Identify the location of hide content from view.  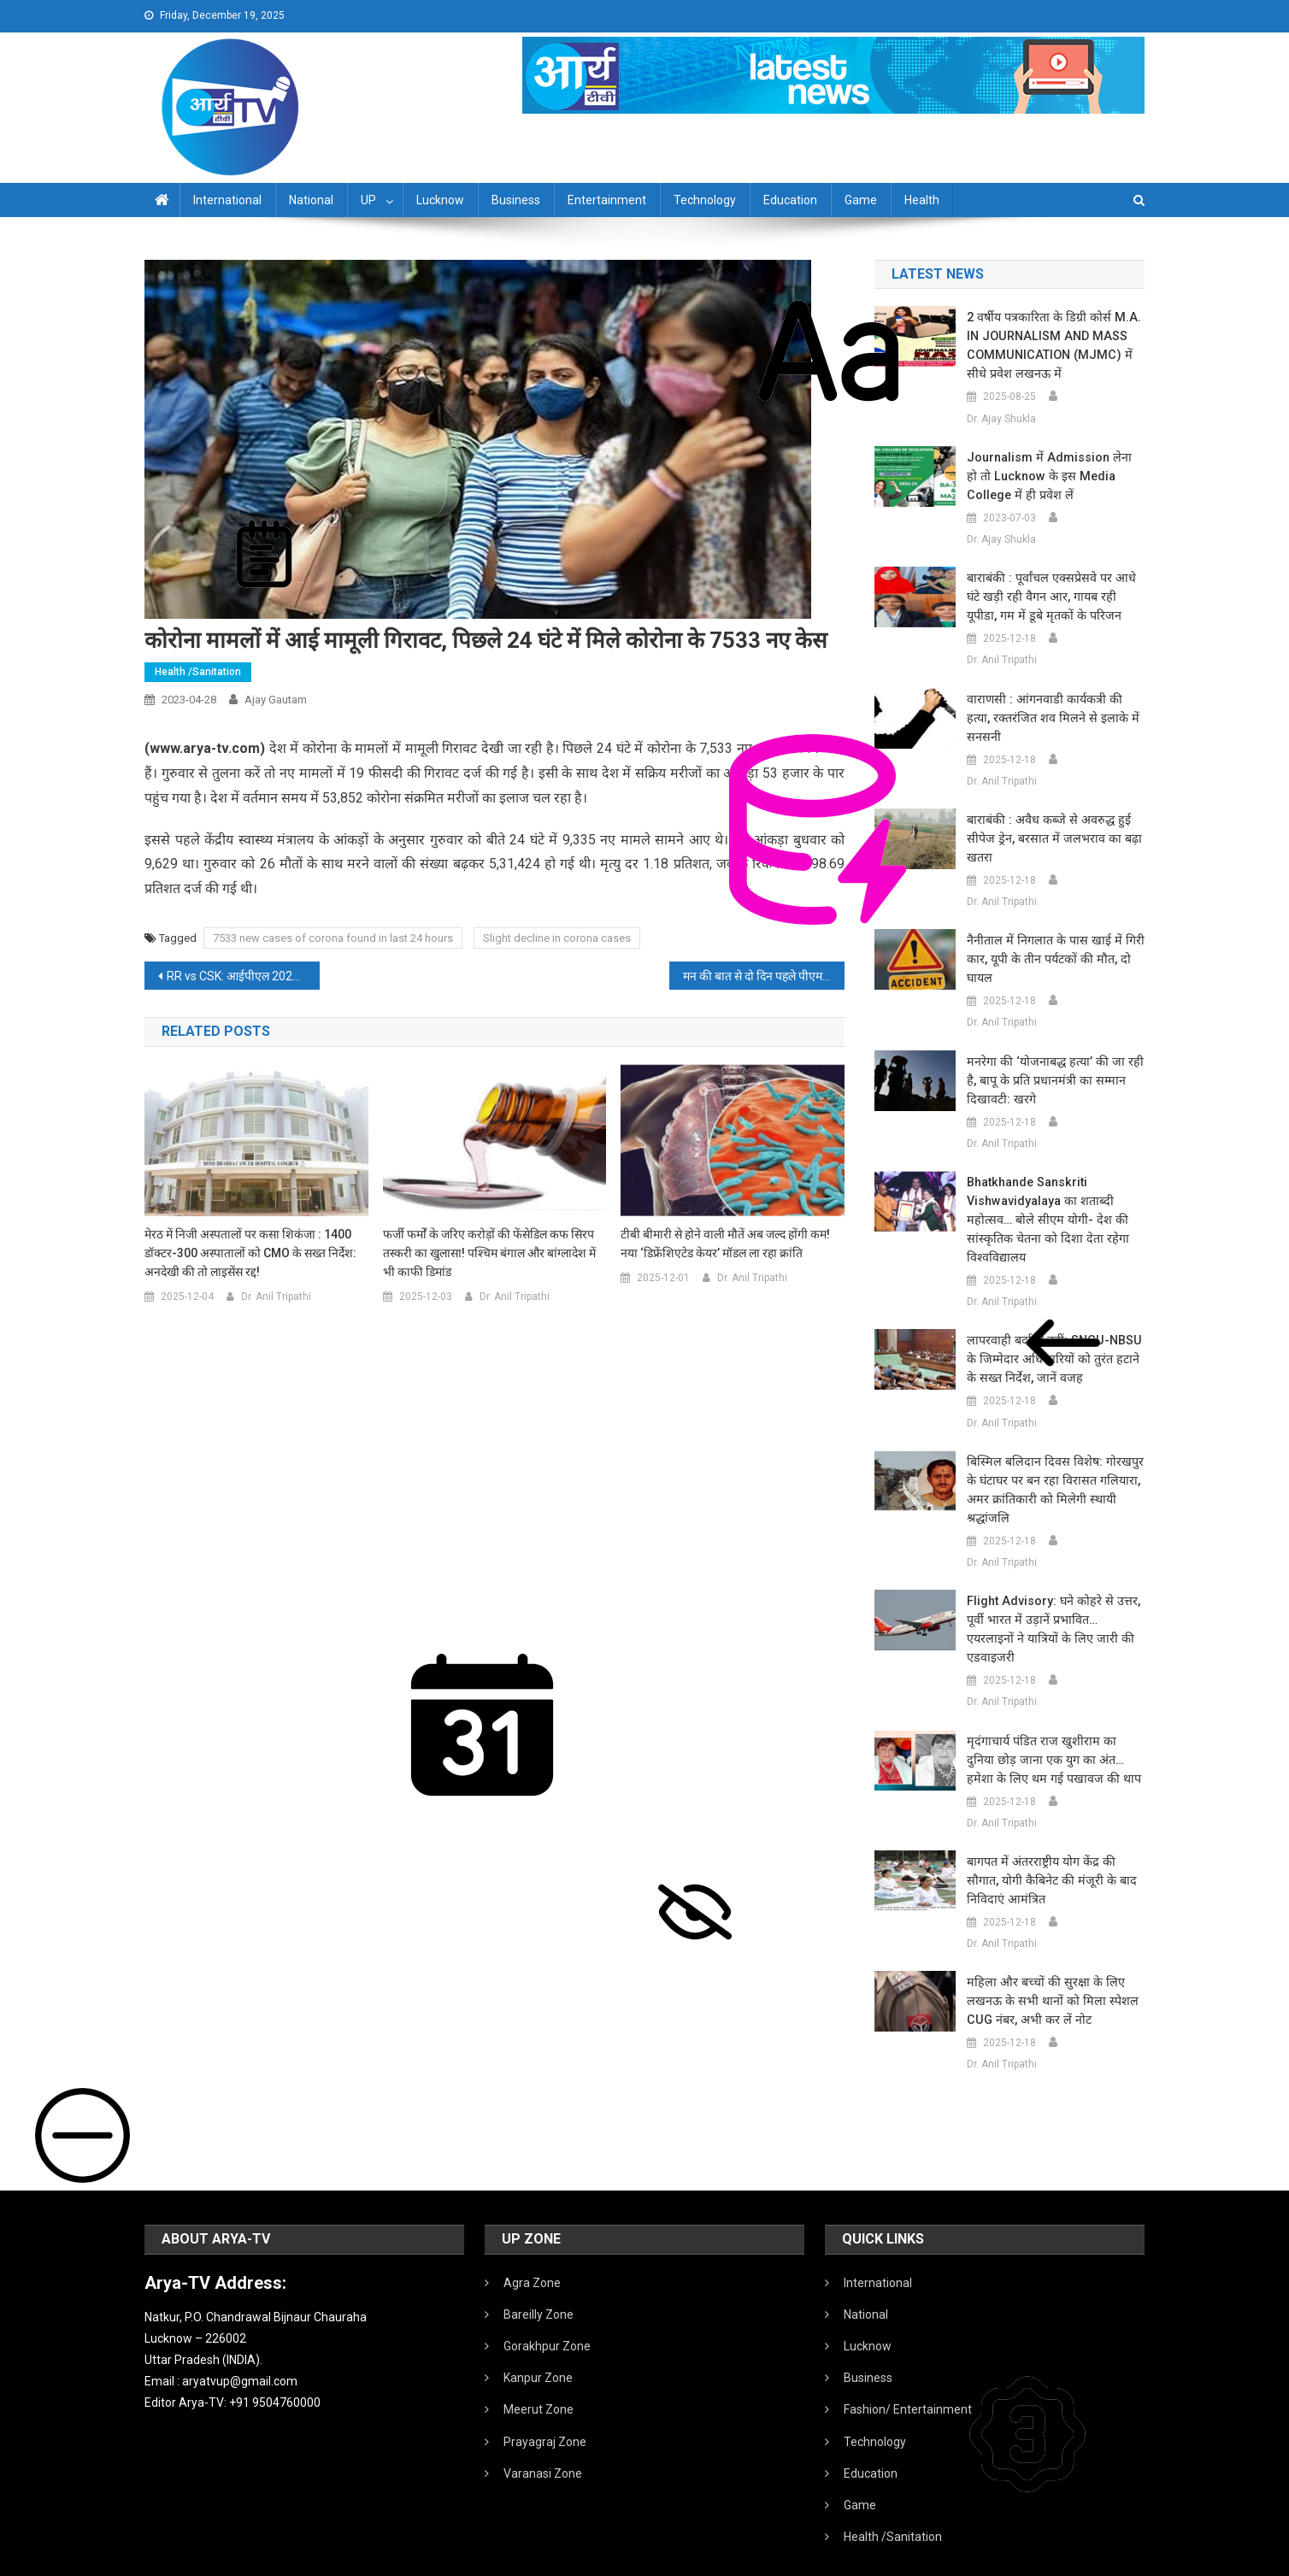
(695, 1912).